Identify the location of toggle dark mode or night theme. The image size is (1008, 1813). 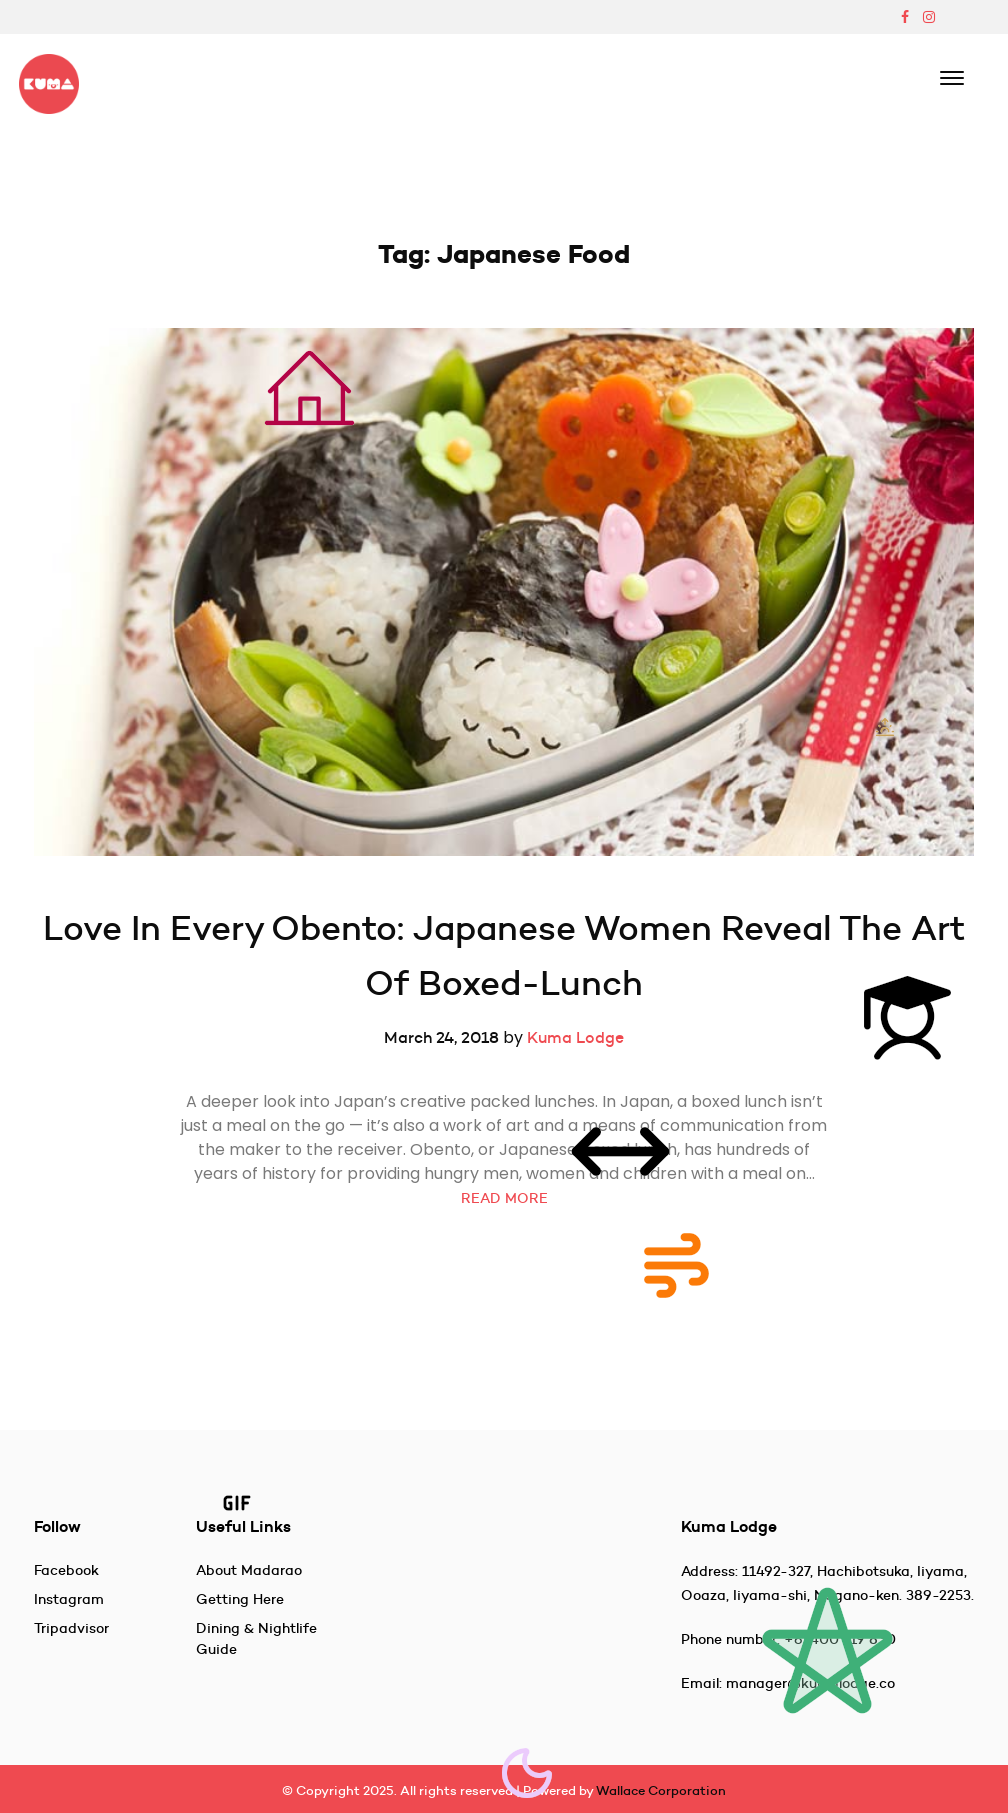
(527, 1773).